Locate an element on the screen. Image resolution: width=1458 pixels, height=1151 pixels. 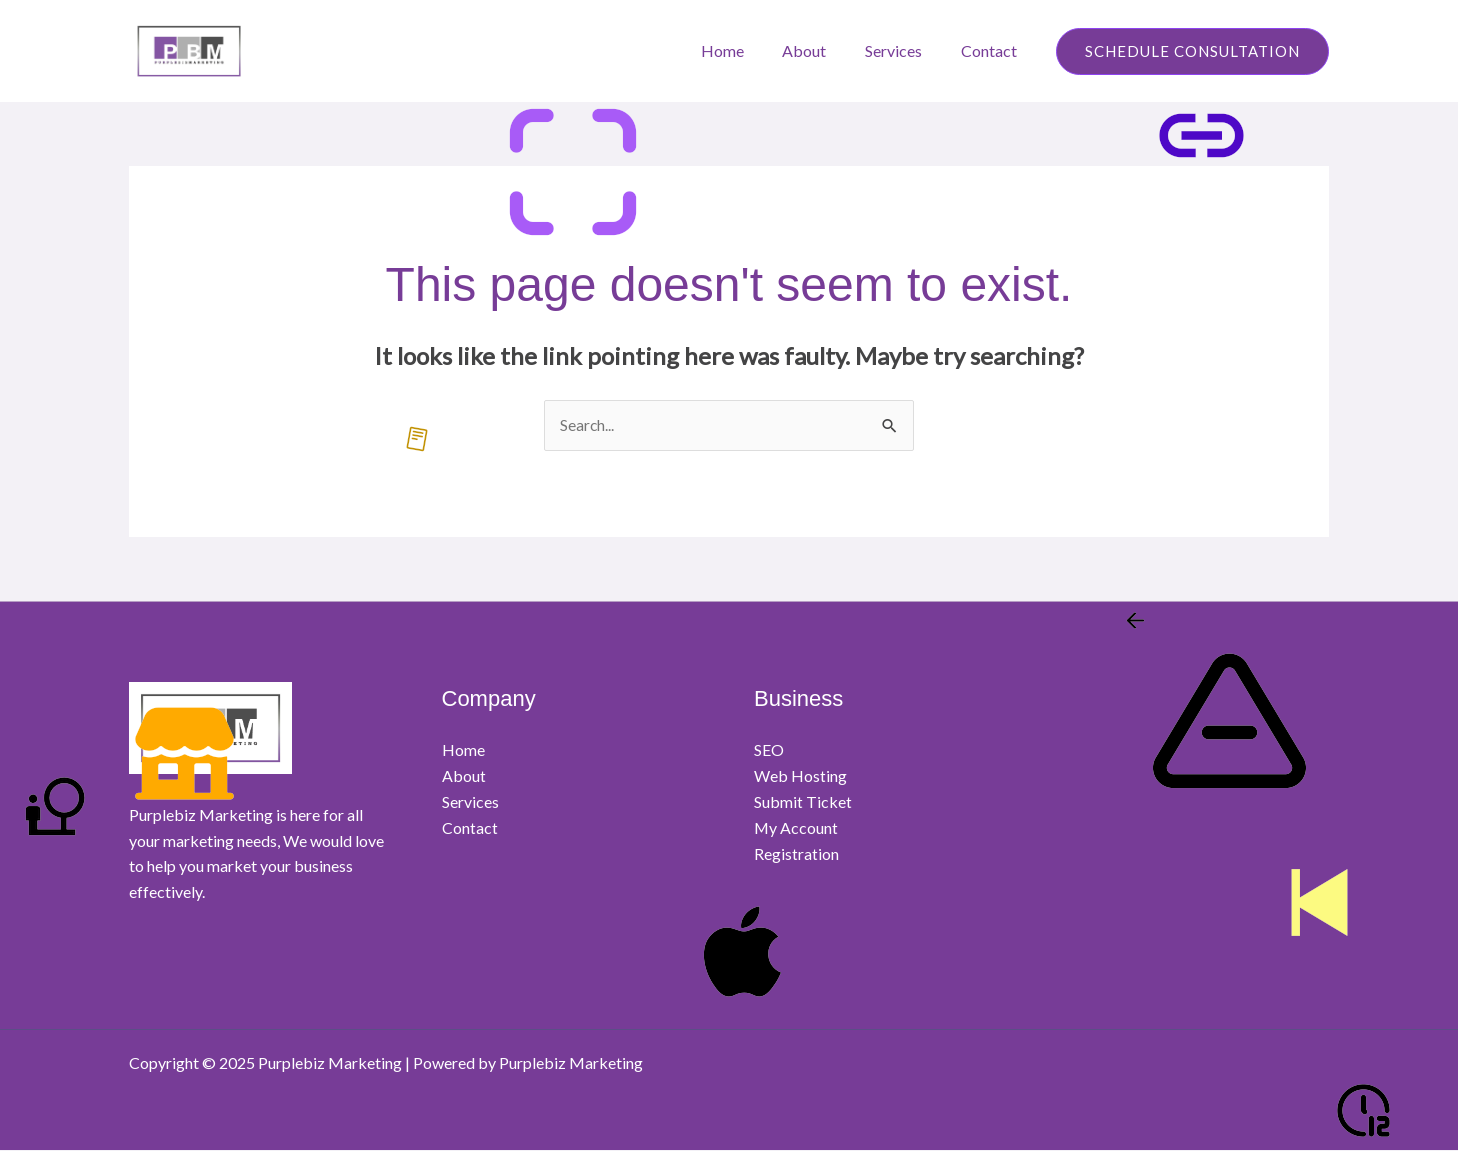
go back to the previous screen is located at coordinates (1135, 620).